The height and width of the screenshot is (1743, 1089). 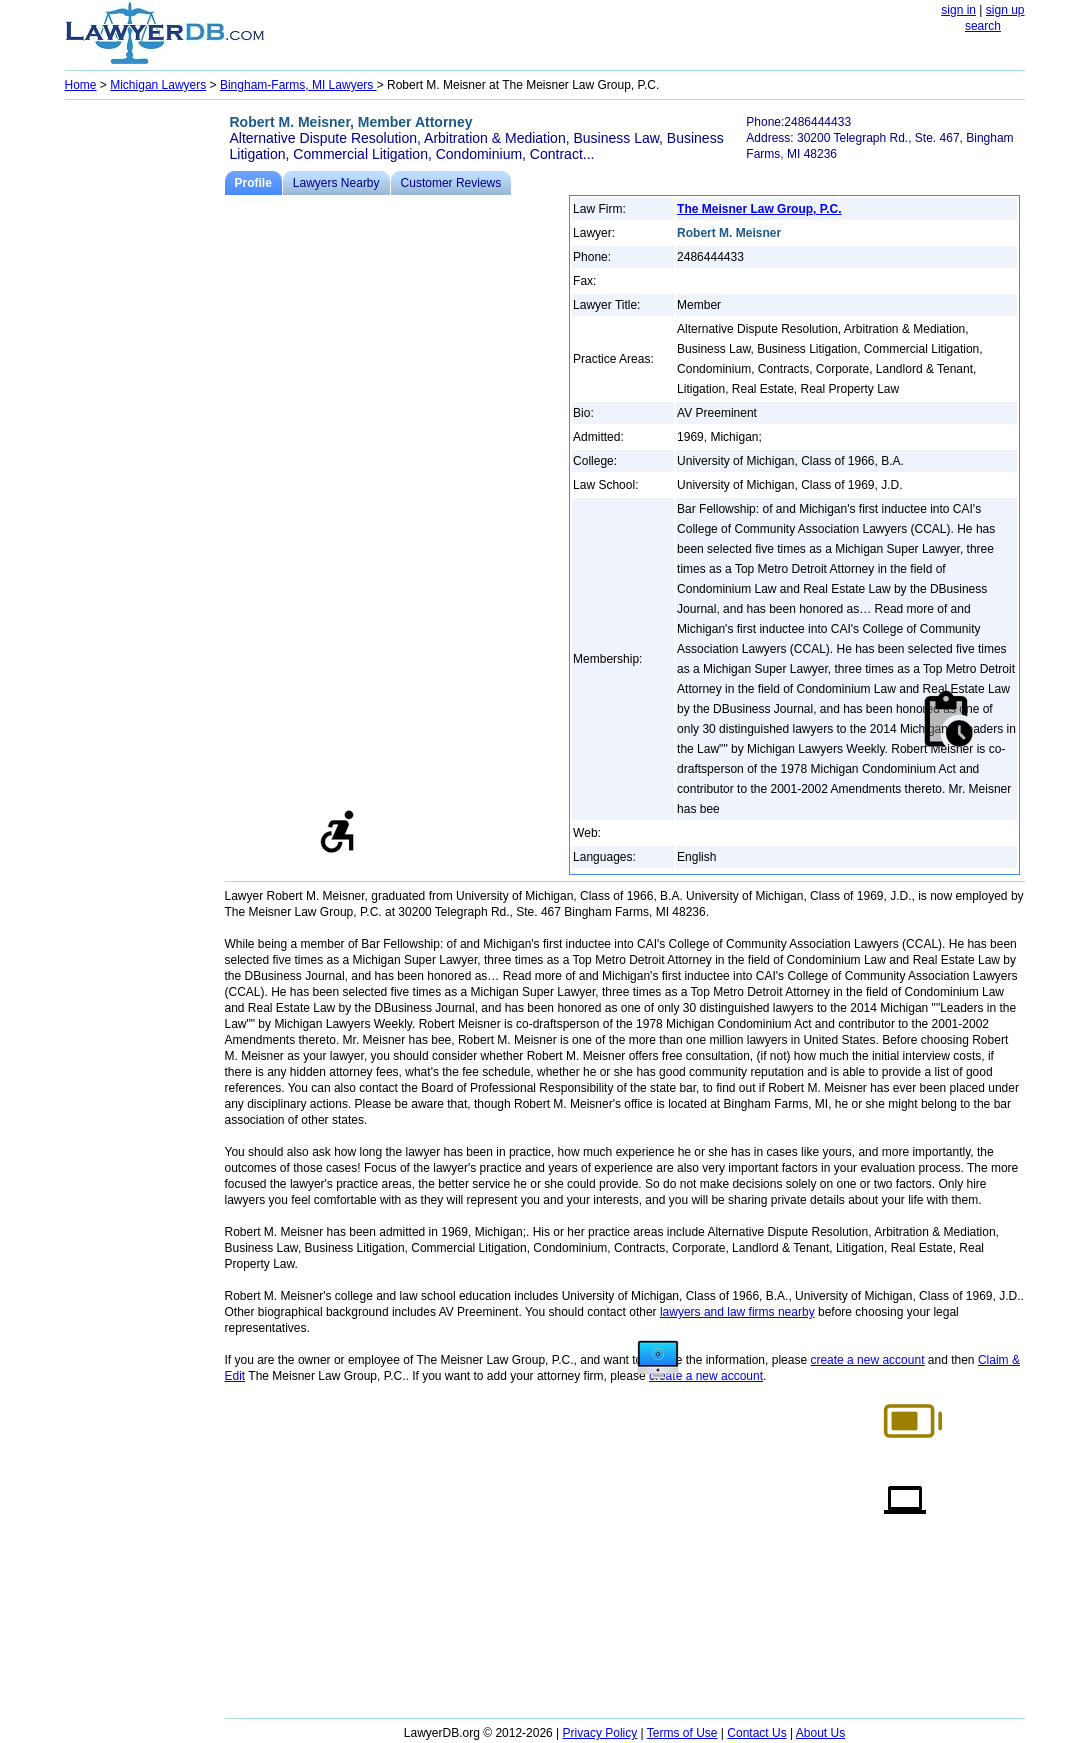 I want to click on indicates battery is at high charge level, so click(x=912, y=1421).